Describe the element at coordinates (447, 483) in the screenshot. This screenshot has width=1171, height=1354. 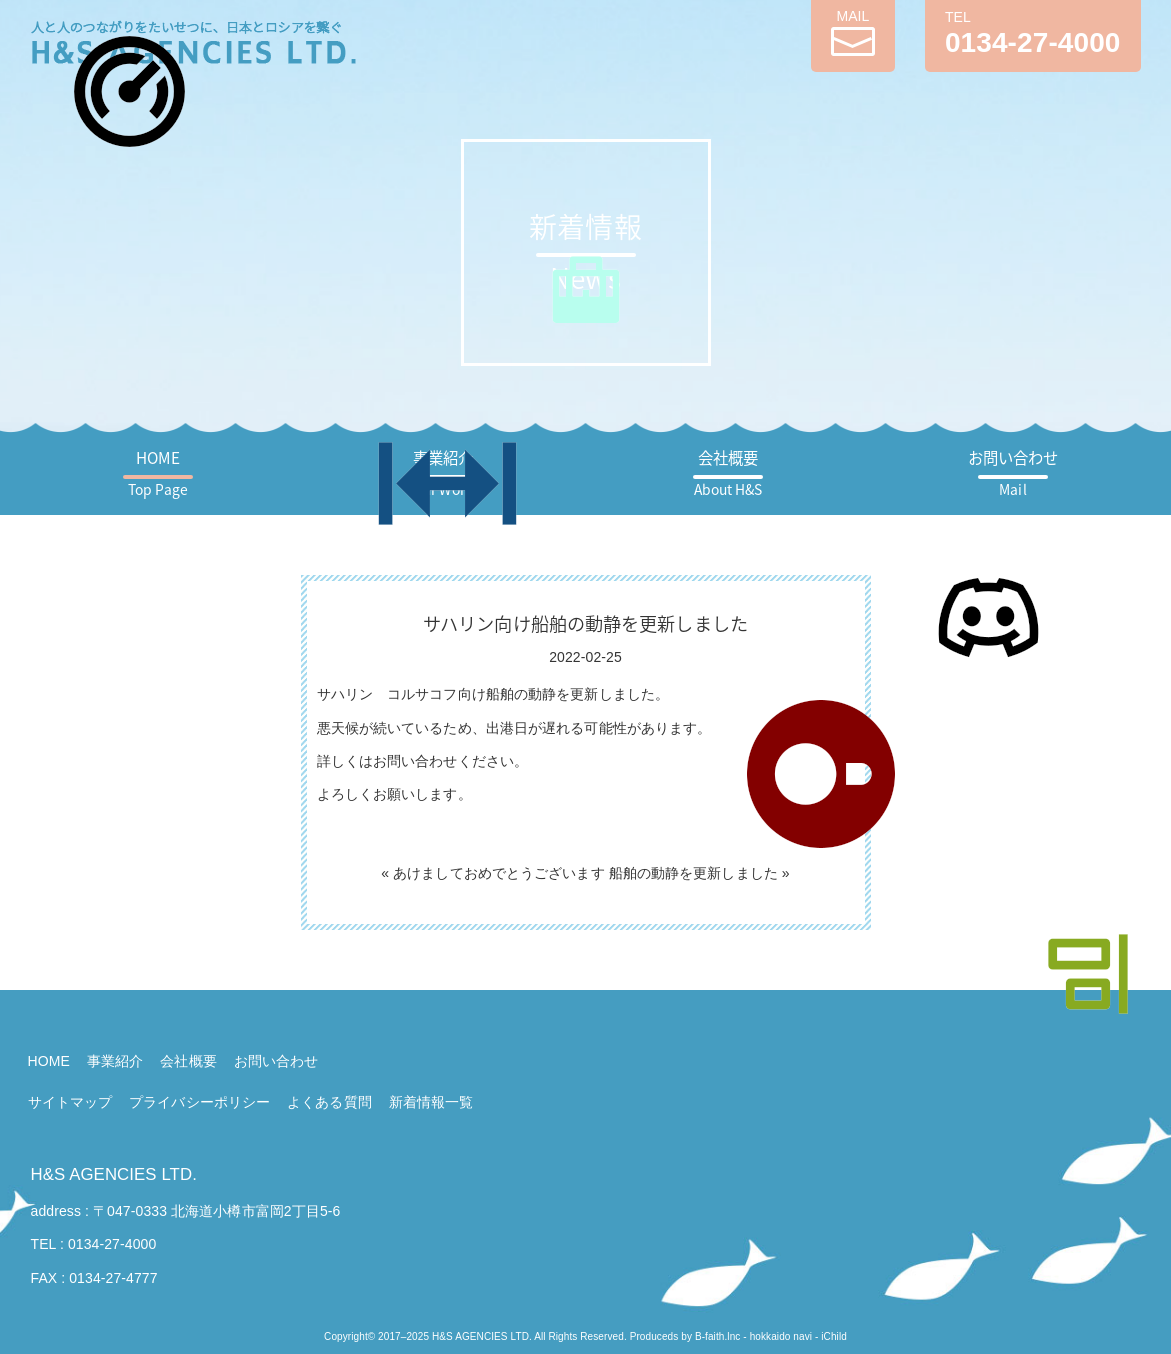
I see `expand content to full width` at that location.